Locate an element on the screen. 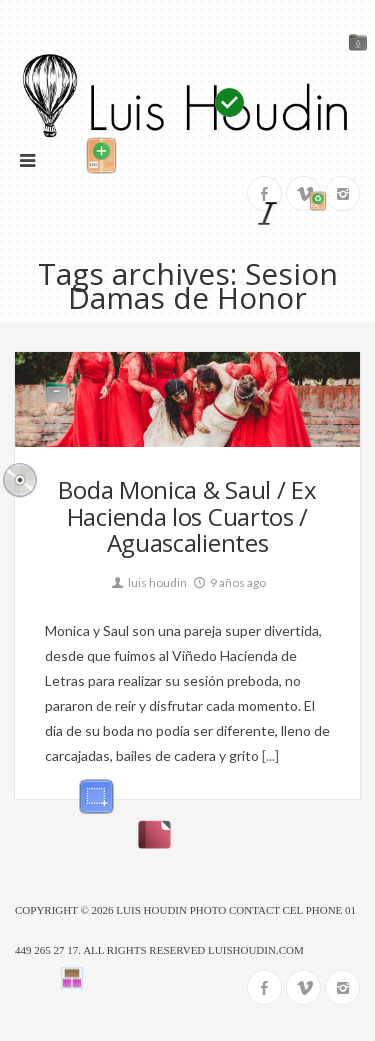 Image resolution: width=375 pixels, height=1041 pixels. apply italic formatting to selected text is located at coordinates (267, 213).